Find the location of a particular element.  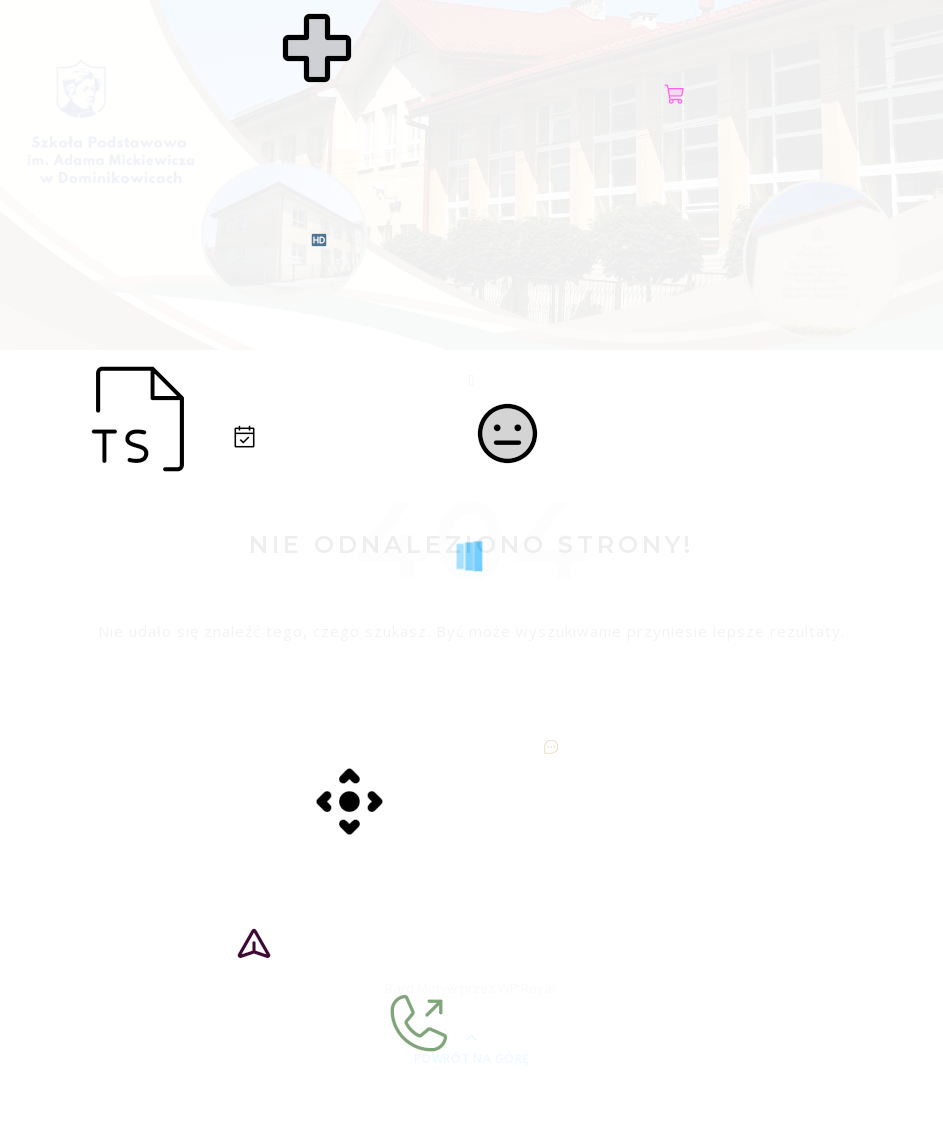

indicates high-definition video quality is located at coordinates (319, 240).